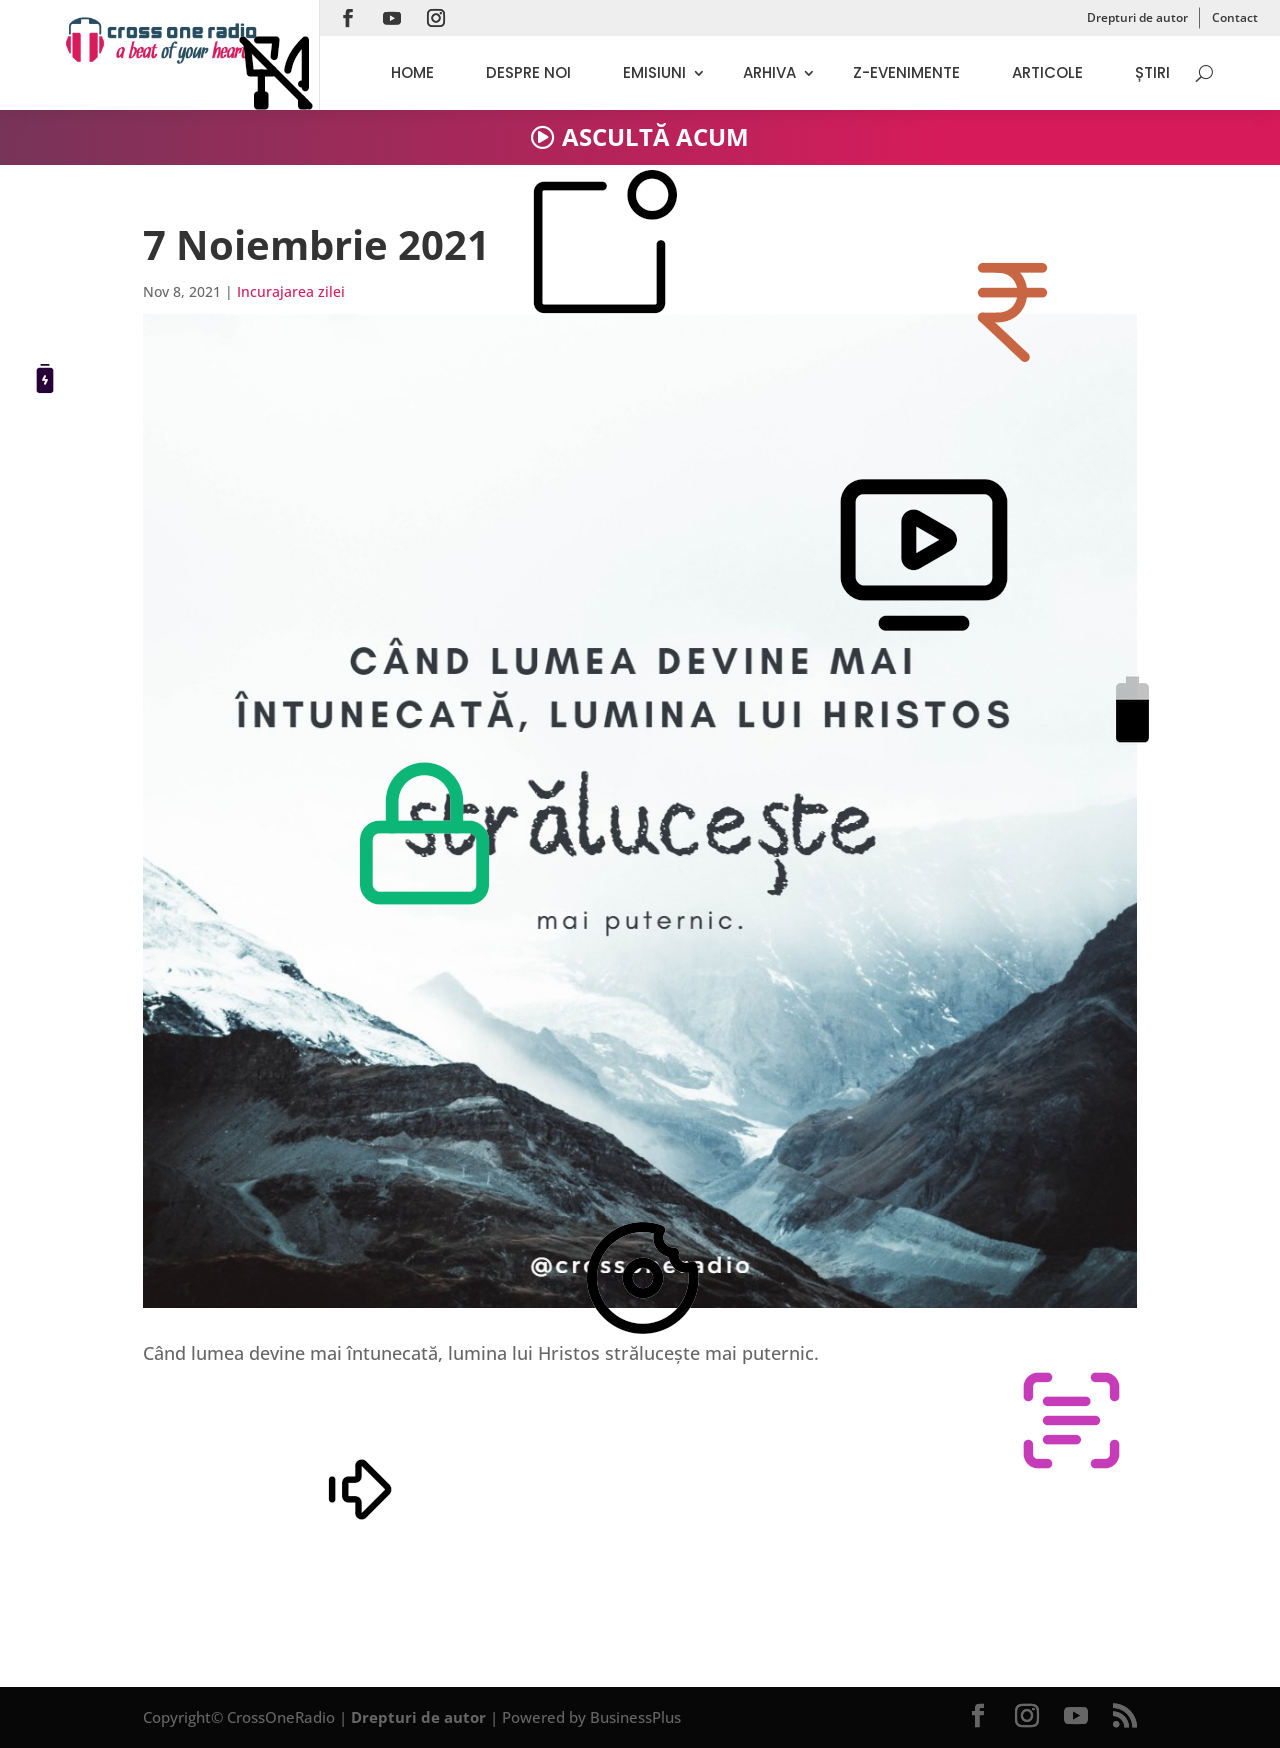 The image size is (1280, 1748). What do you see at coordinates (924, 555) in the screenshot?
I see `play video or stream content on TV` at bounding box center [924, 555].